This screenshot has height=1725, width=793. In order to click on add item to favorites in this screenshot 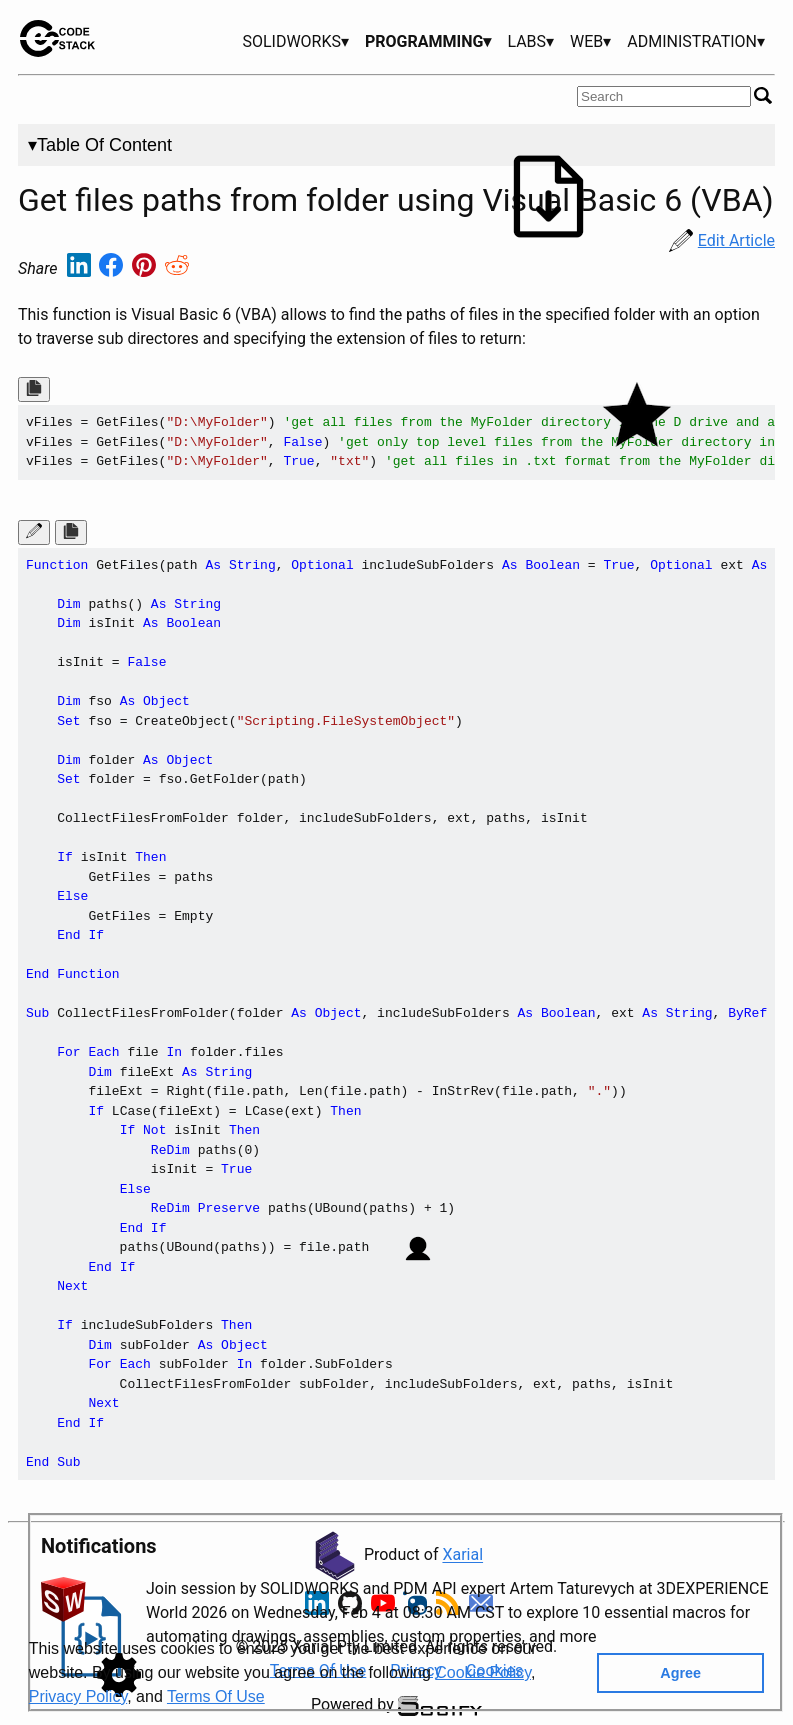, I will do `click(637, 416)`.